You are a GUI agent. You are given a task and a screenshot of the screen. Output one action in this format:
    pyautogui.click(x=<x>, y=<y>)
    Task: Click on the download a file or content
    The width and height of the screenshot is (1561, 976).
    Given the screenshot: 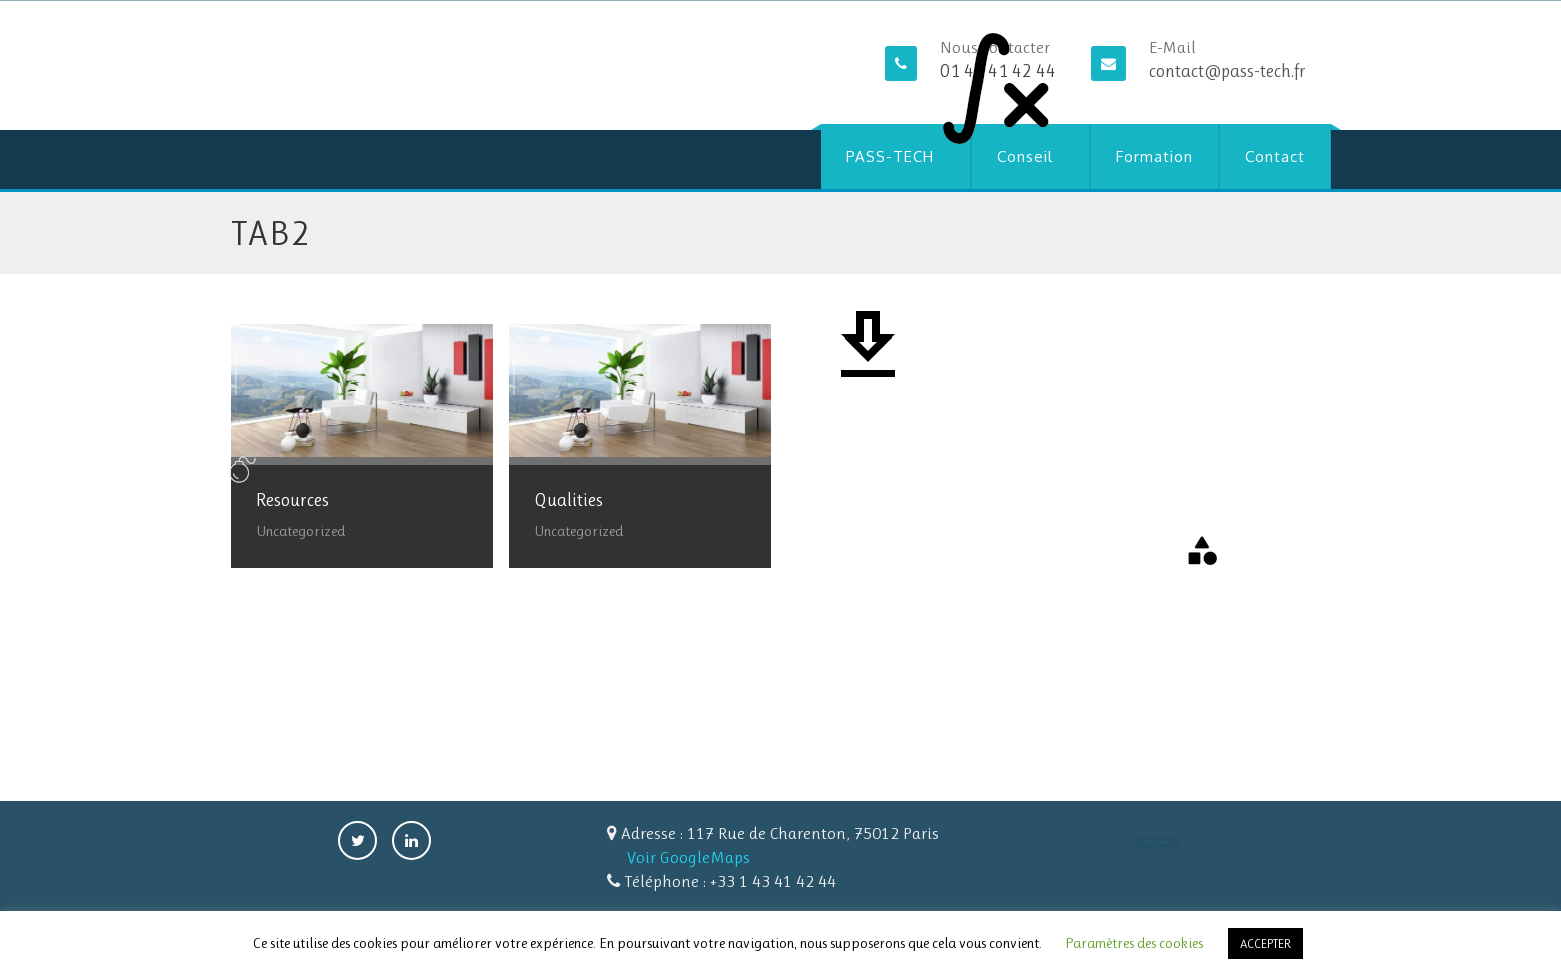 What is the action you would take?
    pyautogui.click(x=868, y=346)
    